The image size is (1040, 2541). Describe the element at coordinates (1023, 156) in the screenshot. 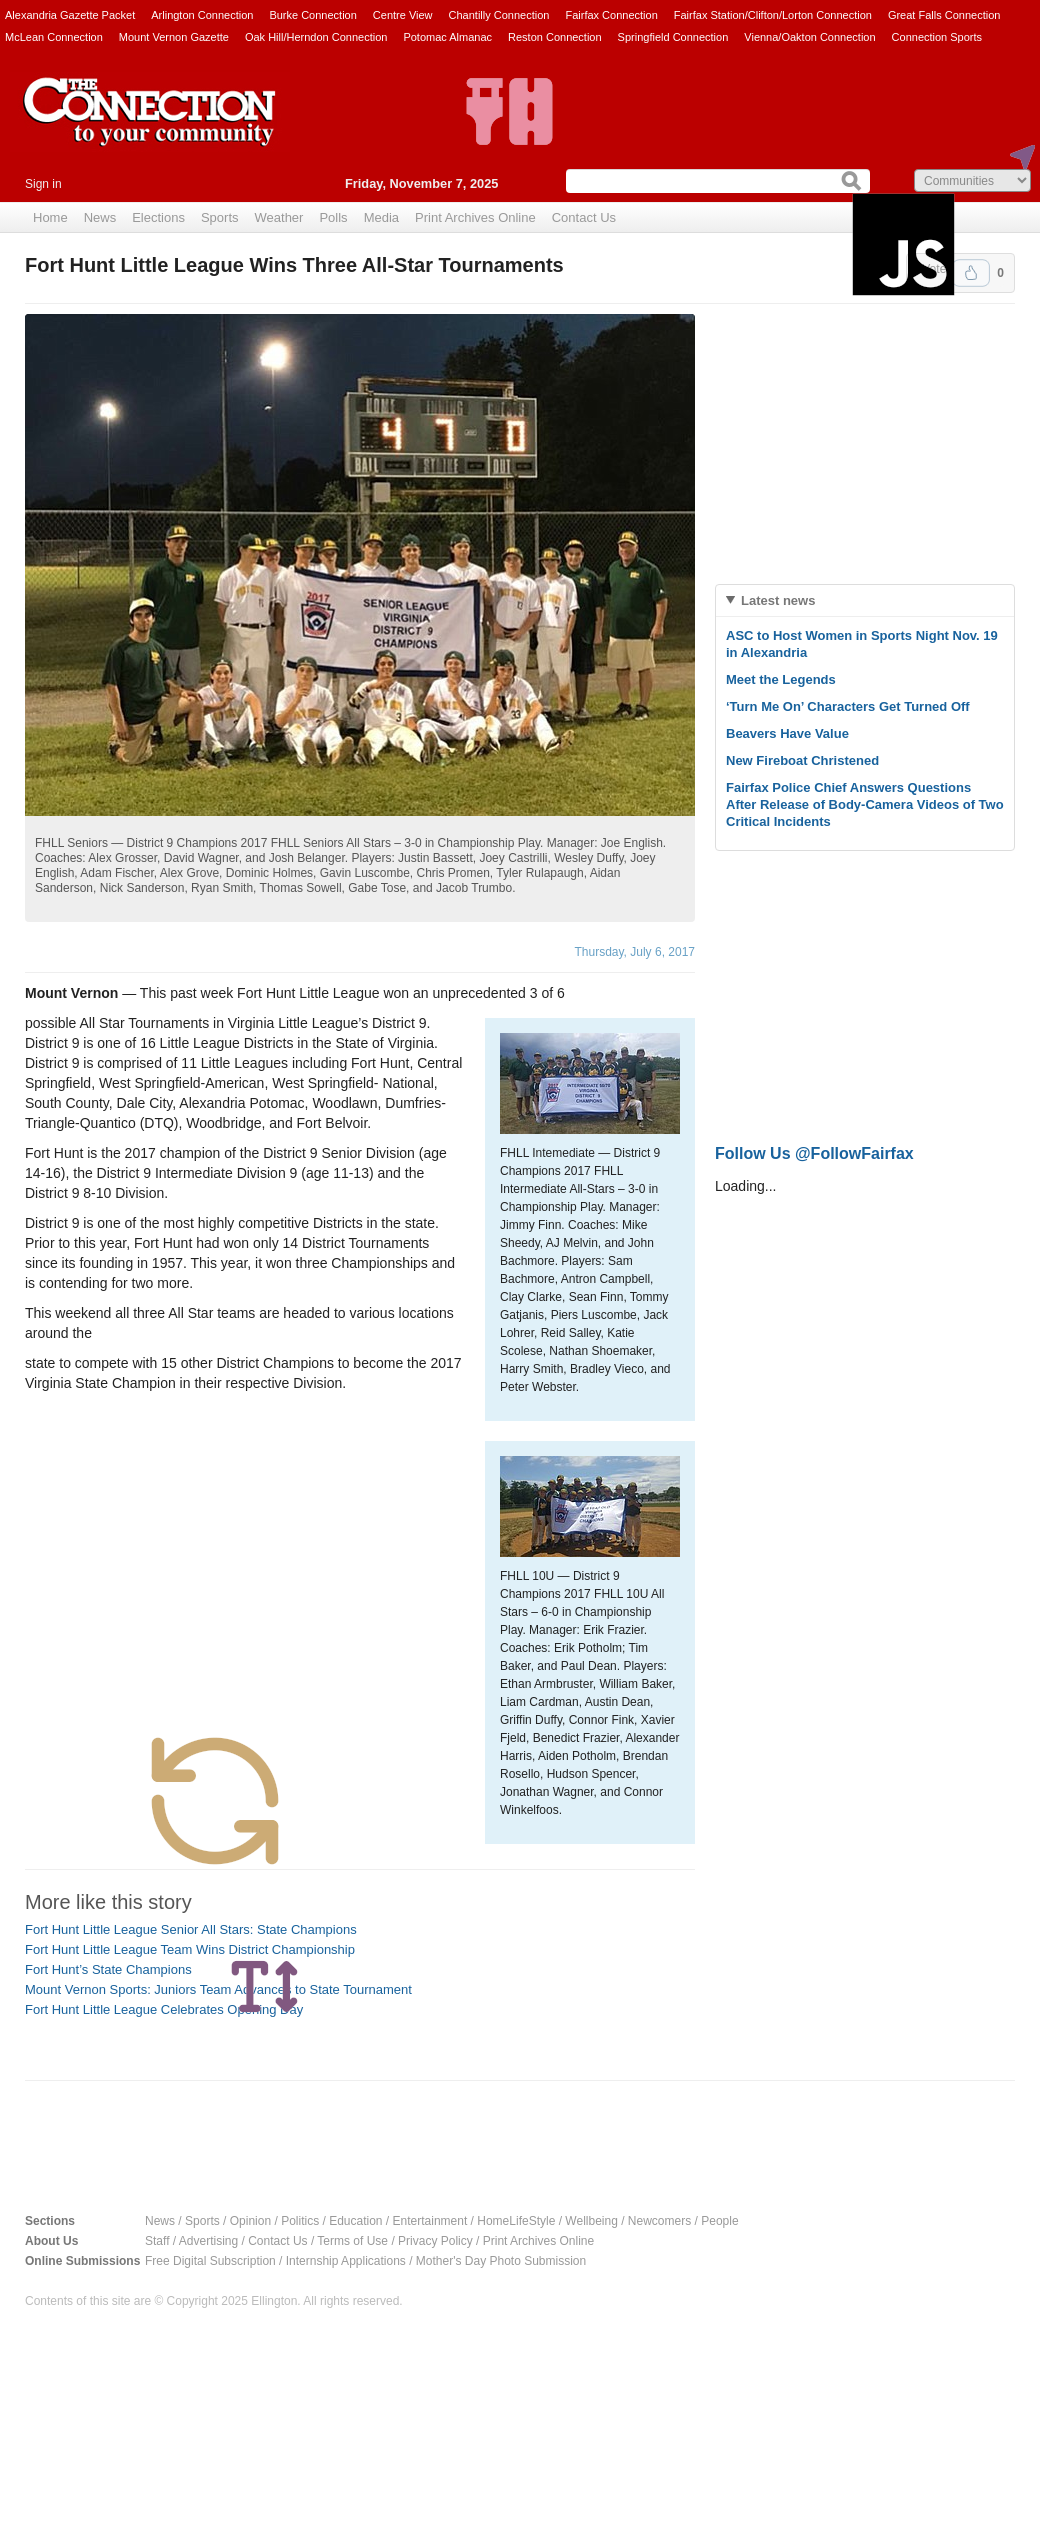

I see `navigate to your current location` at that location.